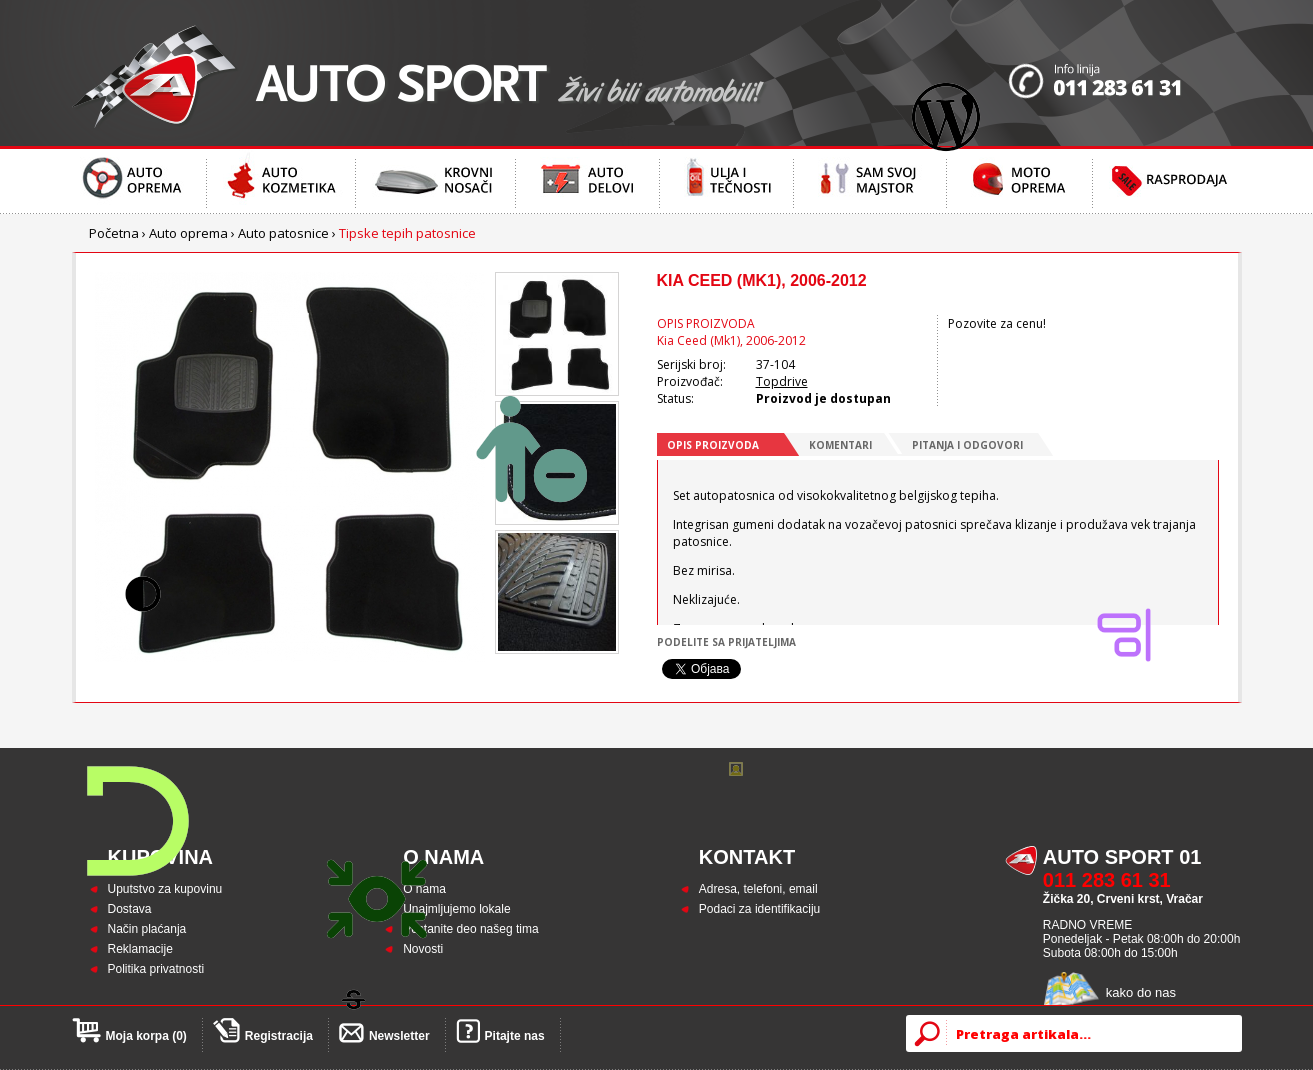 The height and width of the screenshot is (1070, 1313). Describe the element at coordinates (138, 821) in the screenshot. I see `dyalog APL programming language logo` at that location.